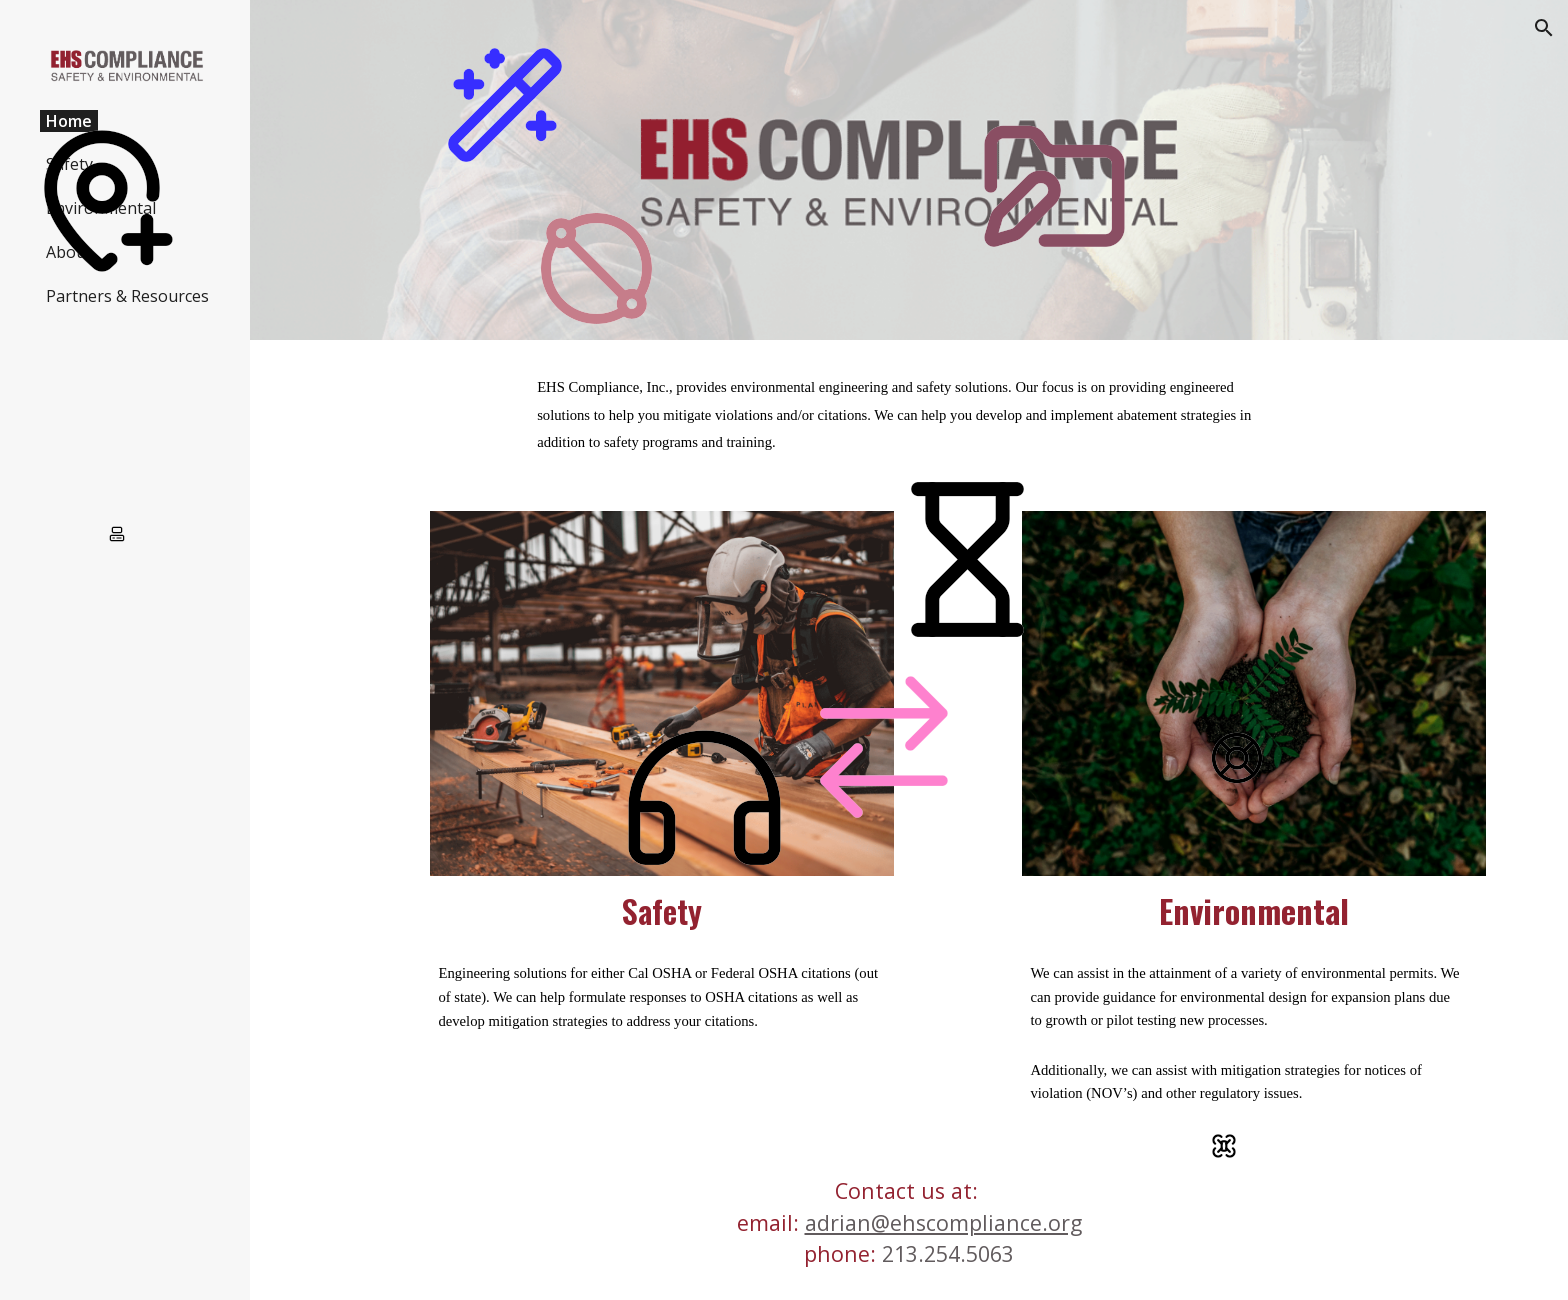 Image resolution: width=1568 pixels, height=1300 pixels. I want to click on rename or edit a folder, so click(1054, 189).